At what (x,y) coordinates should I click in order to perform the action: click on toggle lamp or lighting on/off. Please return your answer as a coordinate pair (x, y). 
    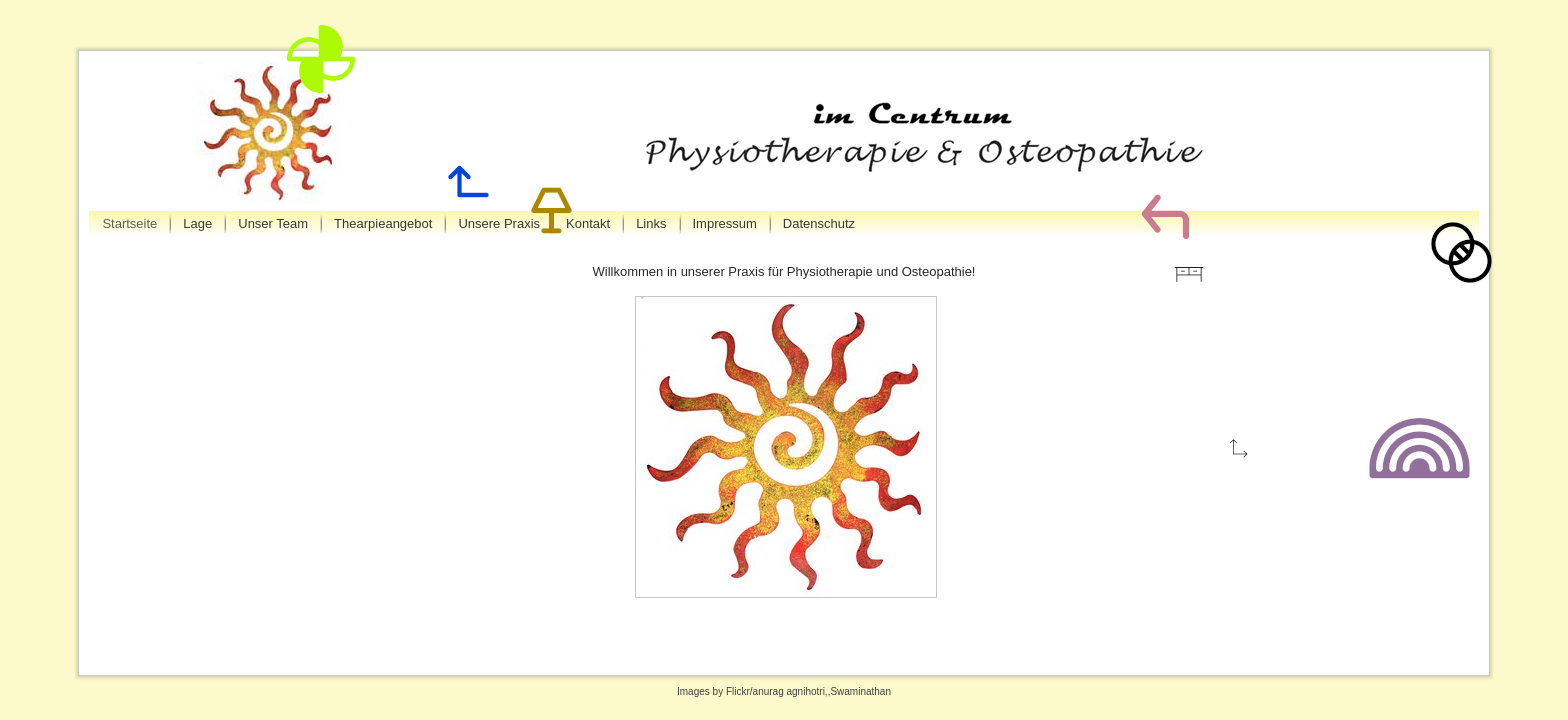
    Looking at the image, I should click on (551, 210).